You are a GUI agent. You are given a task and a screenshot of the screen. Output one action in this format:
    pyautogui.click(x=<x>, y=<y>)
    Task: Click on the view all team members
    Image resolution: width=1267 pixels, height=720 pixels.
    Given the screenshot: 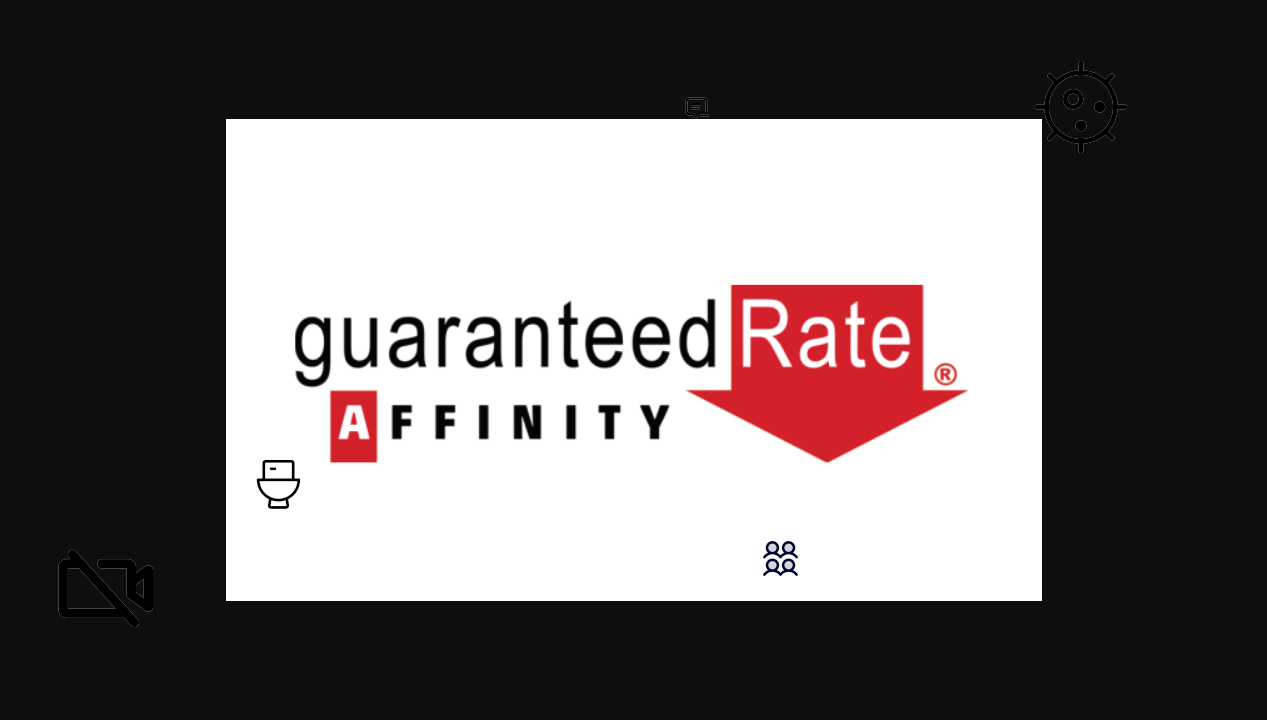 What is the action you would take?
    pyautogui.click(x=780, y=558)
    